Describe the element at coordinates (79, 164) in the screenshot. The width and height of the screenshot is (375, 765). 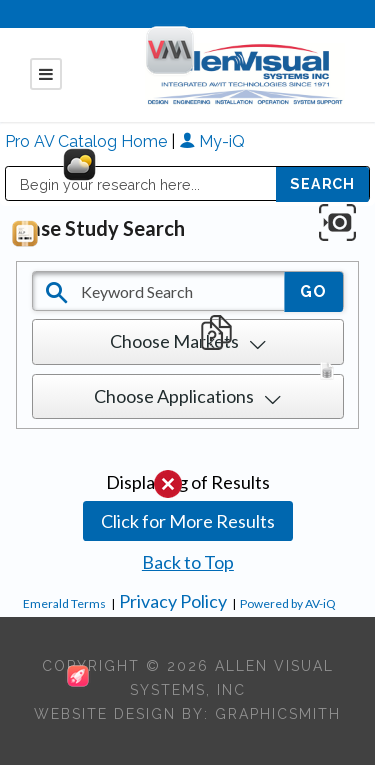
I see `open the weather app` at that location.